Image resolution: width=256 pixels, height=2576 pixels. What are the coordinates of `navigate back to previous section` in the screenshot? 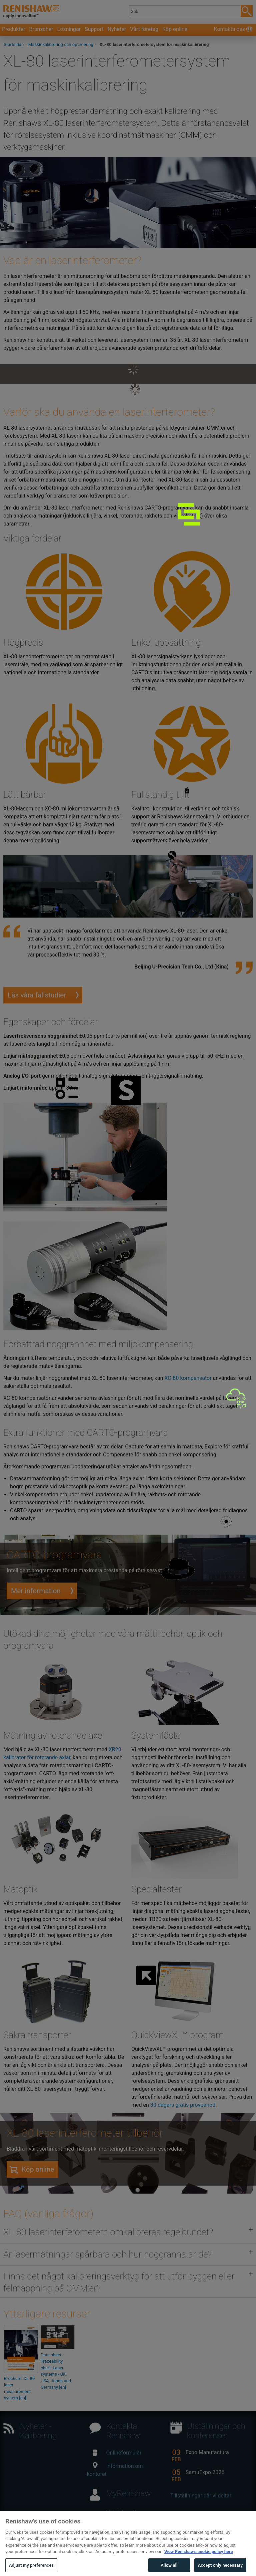 It's located at (146, 1975).